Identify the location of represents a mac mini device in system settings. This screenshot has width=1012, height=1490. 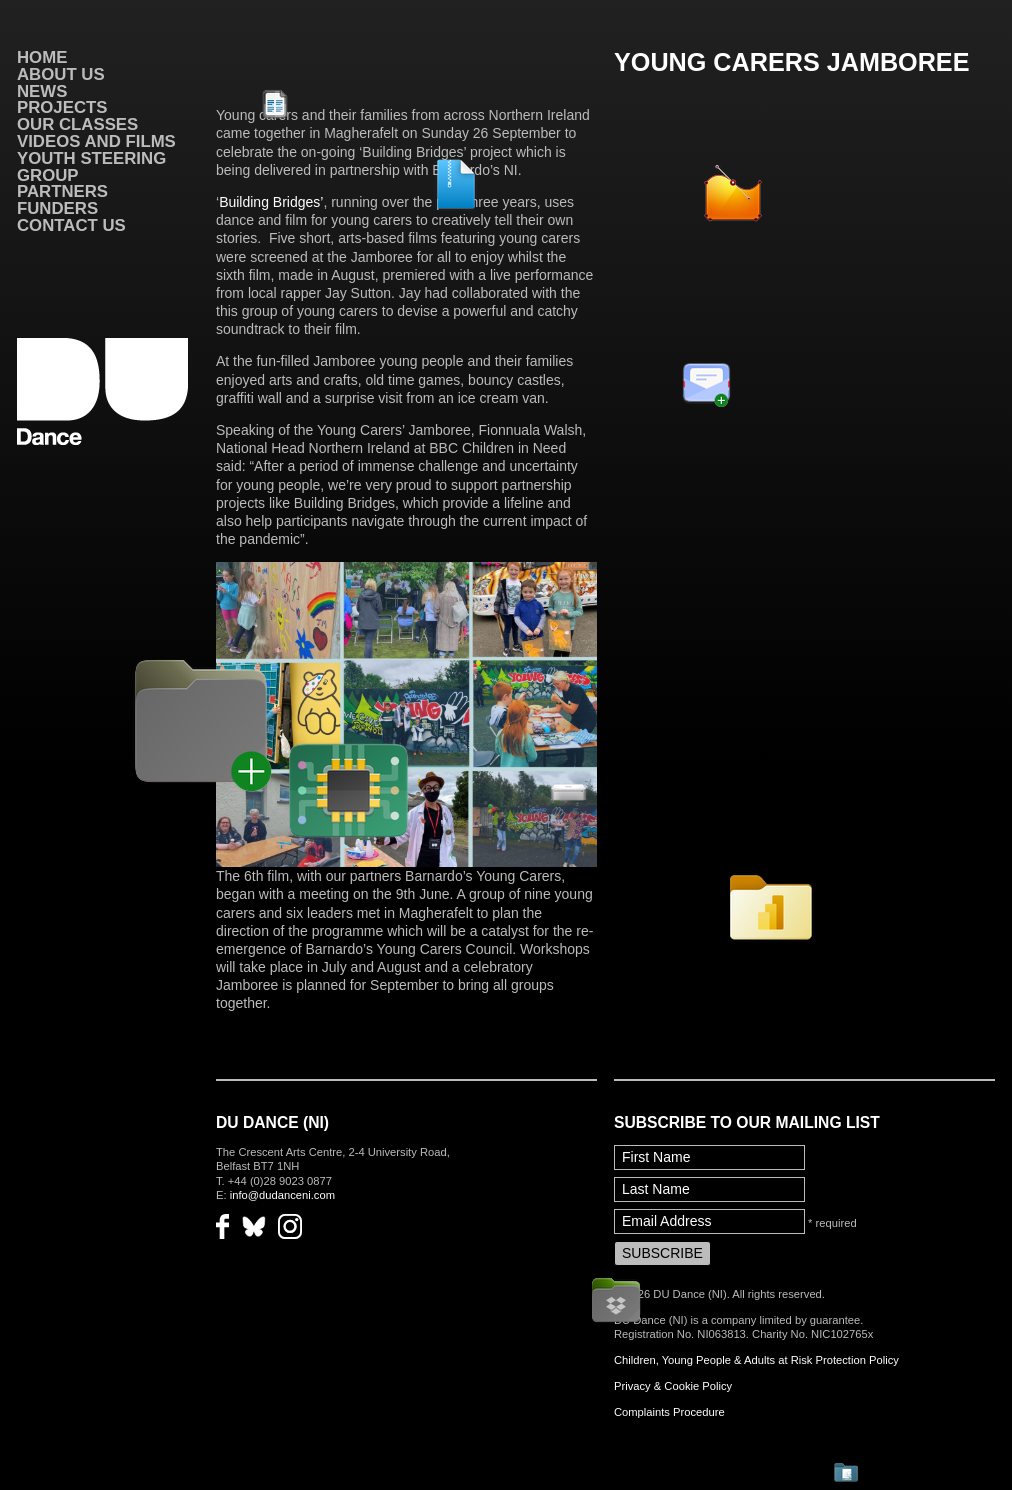
(568, 789).